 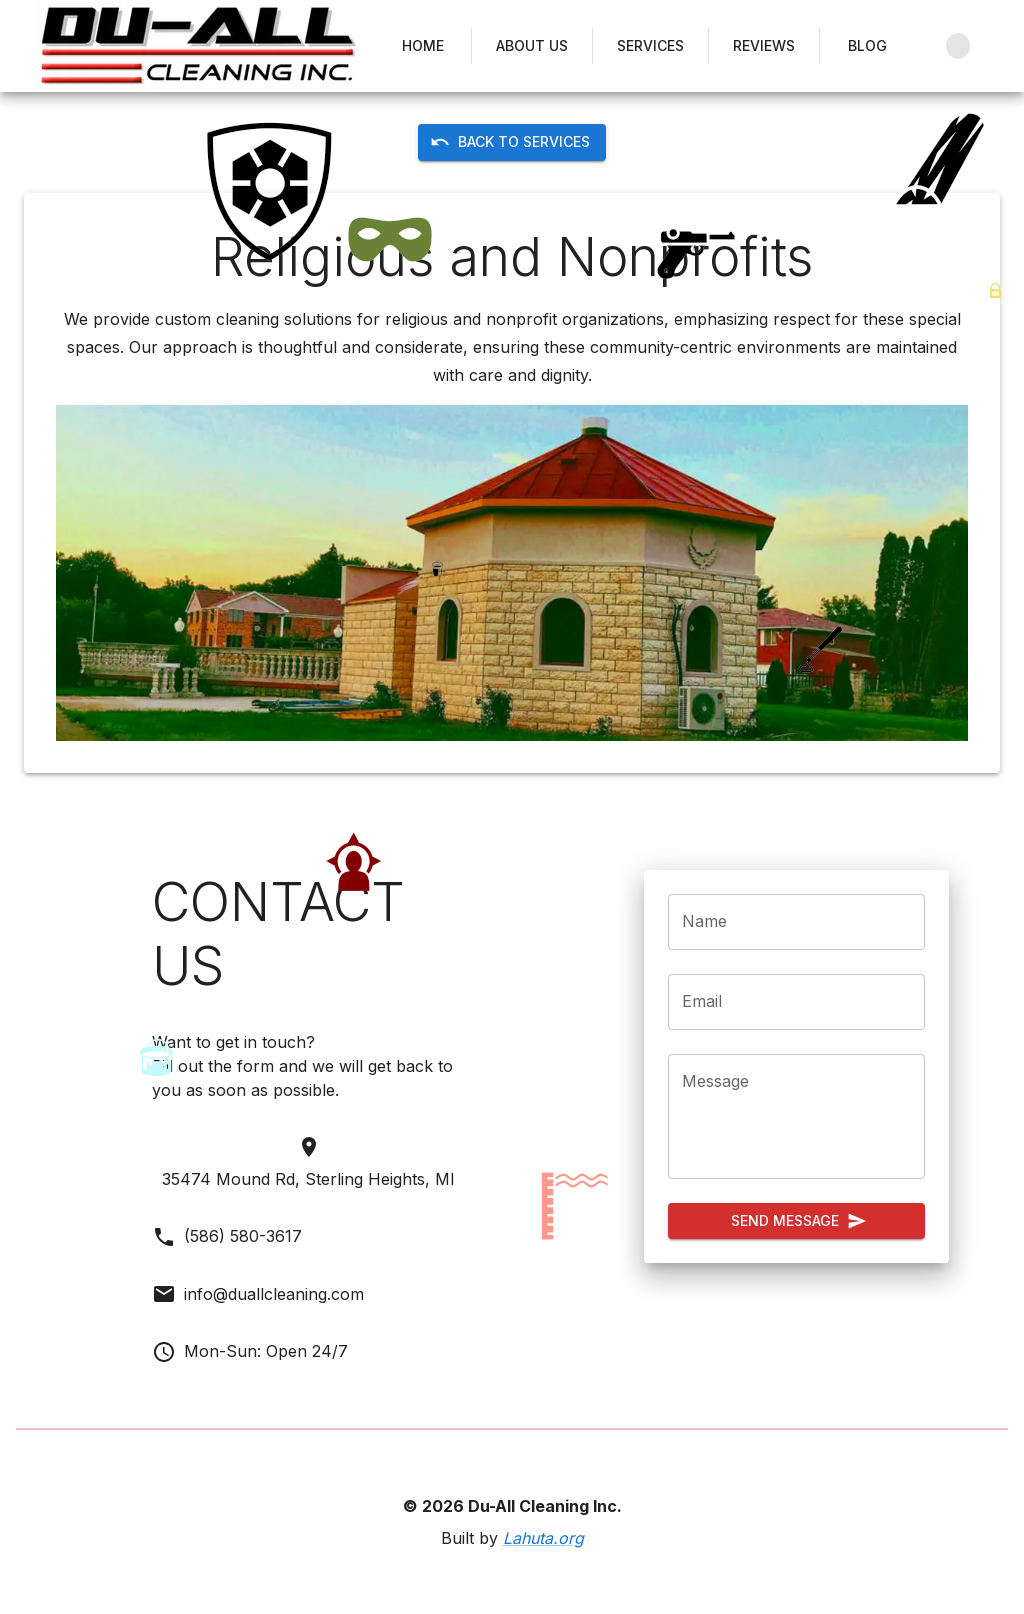 I want to click on access weapons or firearms inventory, so click(x=696, y=254).